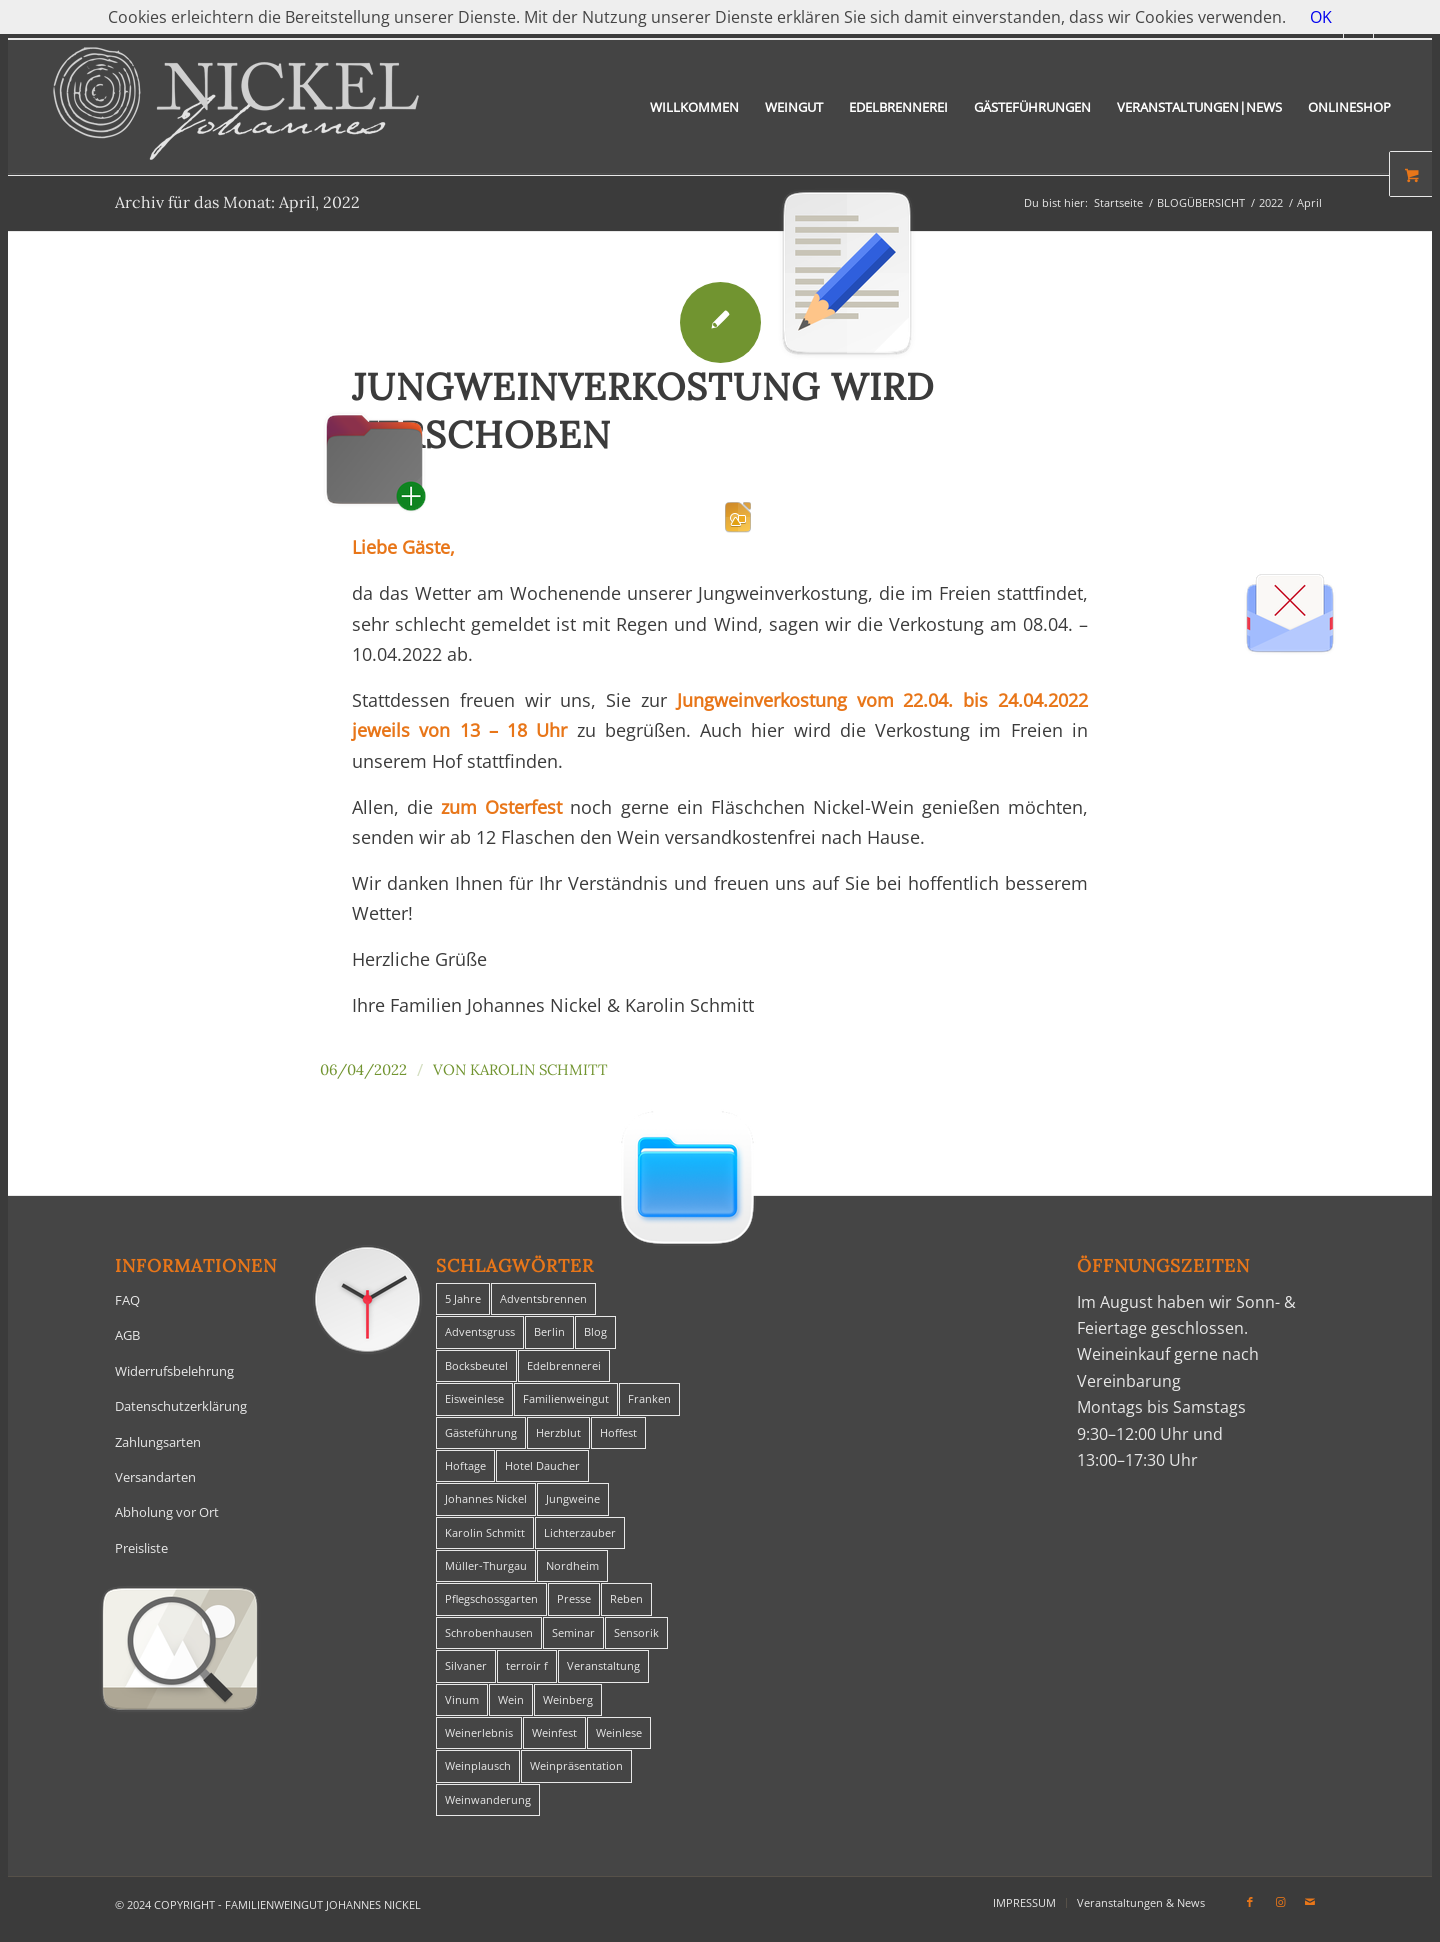  What do you see at coordinates (738, 517) in the screenshot?
I see `open libreoffice draw application` at bounding box center [738, 517].